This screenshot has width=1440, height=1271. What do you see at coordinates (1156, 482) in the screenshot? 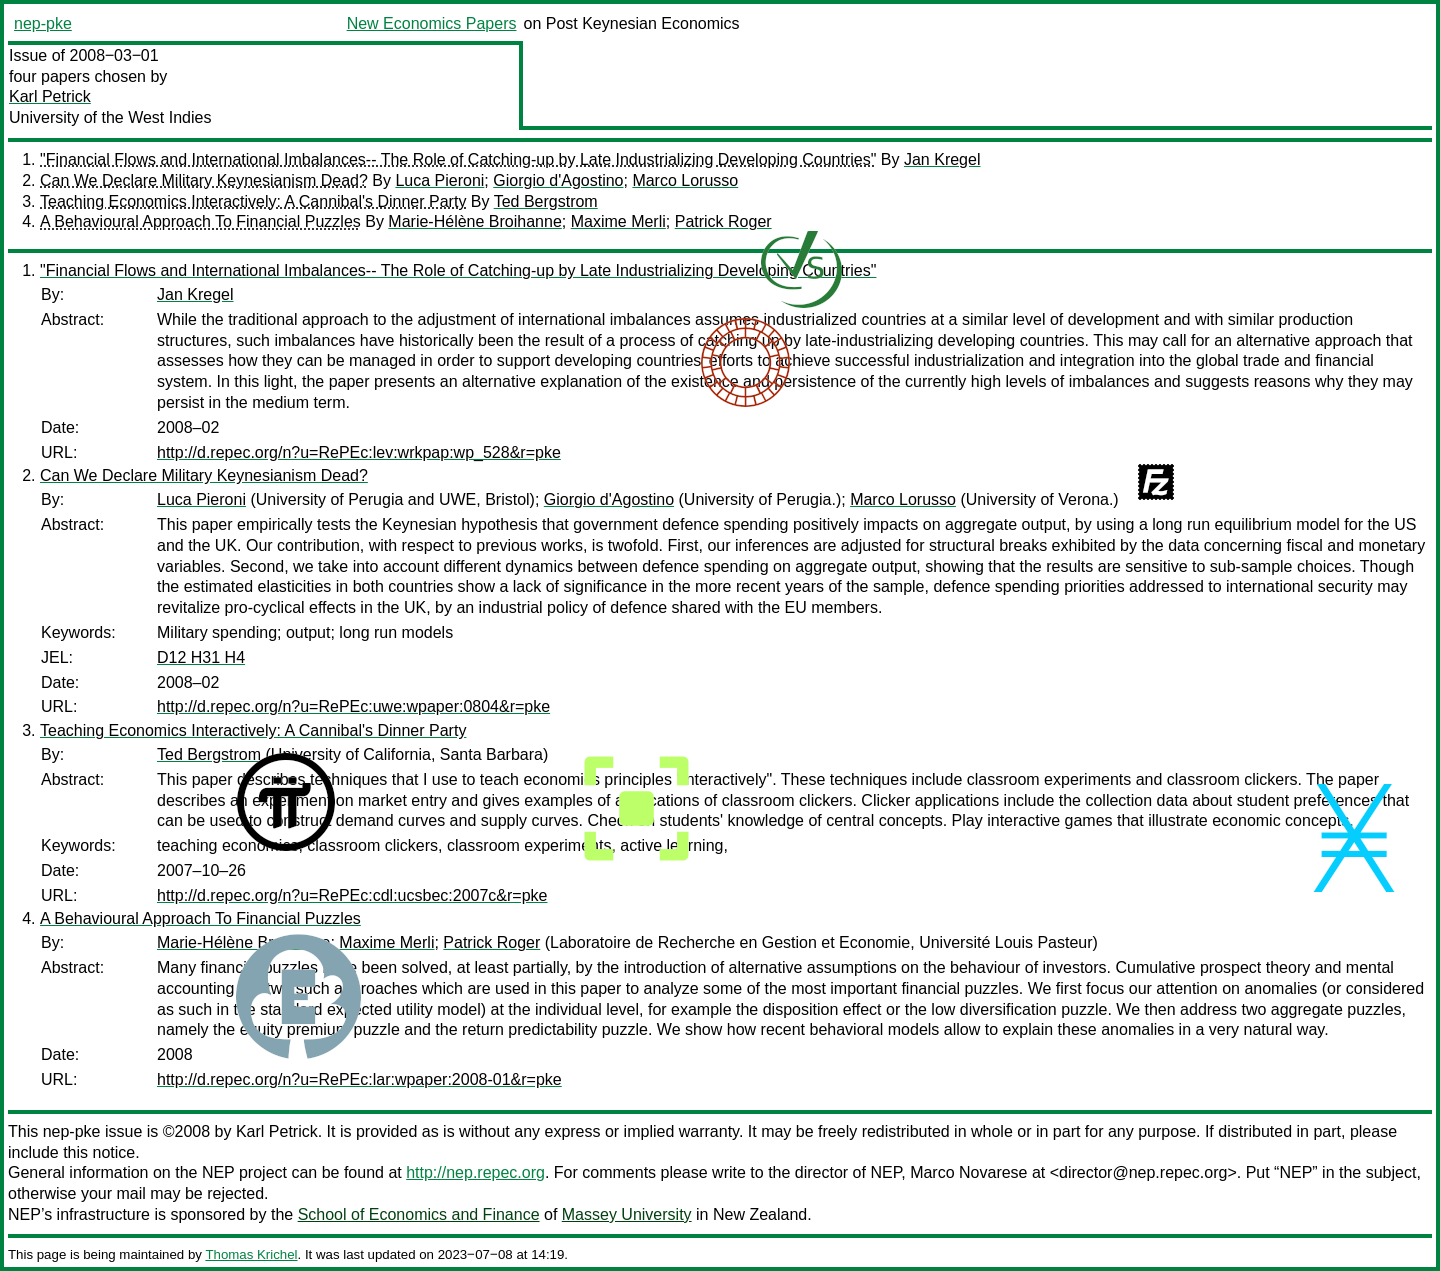
I see `open FileZilla FTP client` at bounding box center [1156, 482].